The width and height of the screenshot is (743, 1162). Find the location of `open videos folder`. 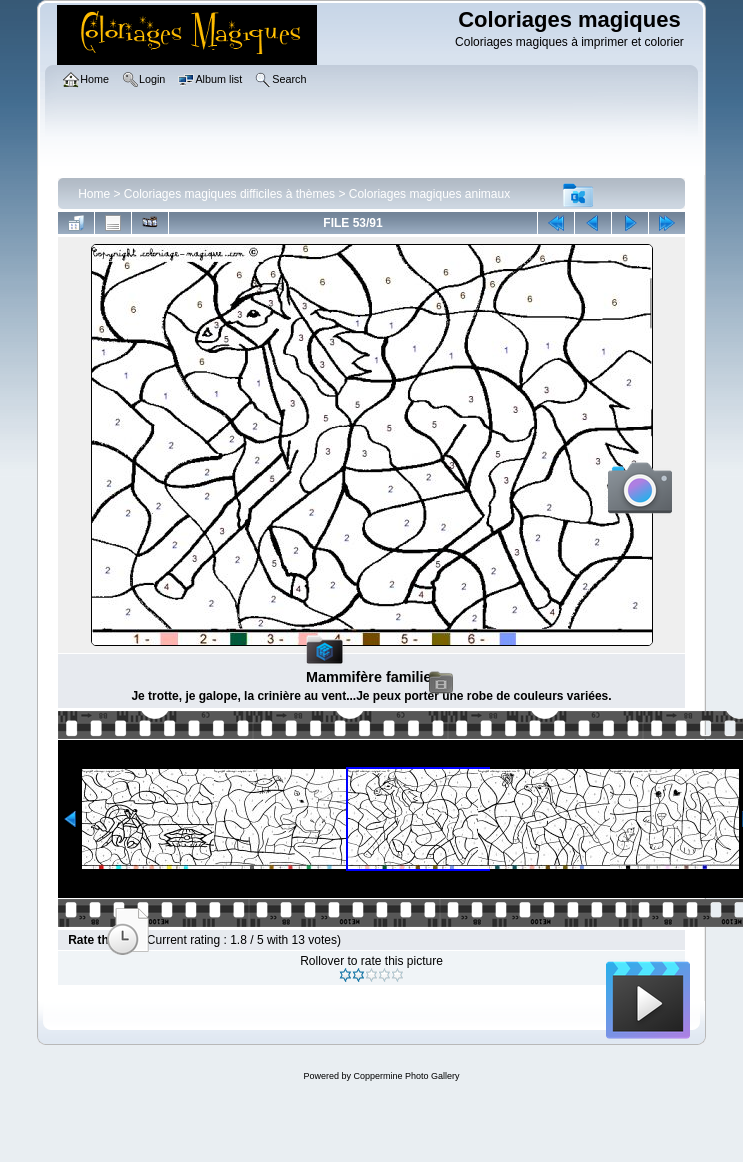

open videos folder is located at coordinates (441, 682).